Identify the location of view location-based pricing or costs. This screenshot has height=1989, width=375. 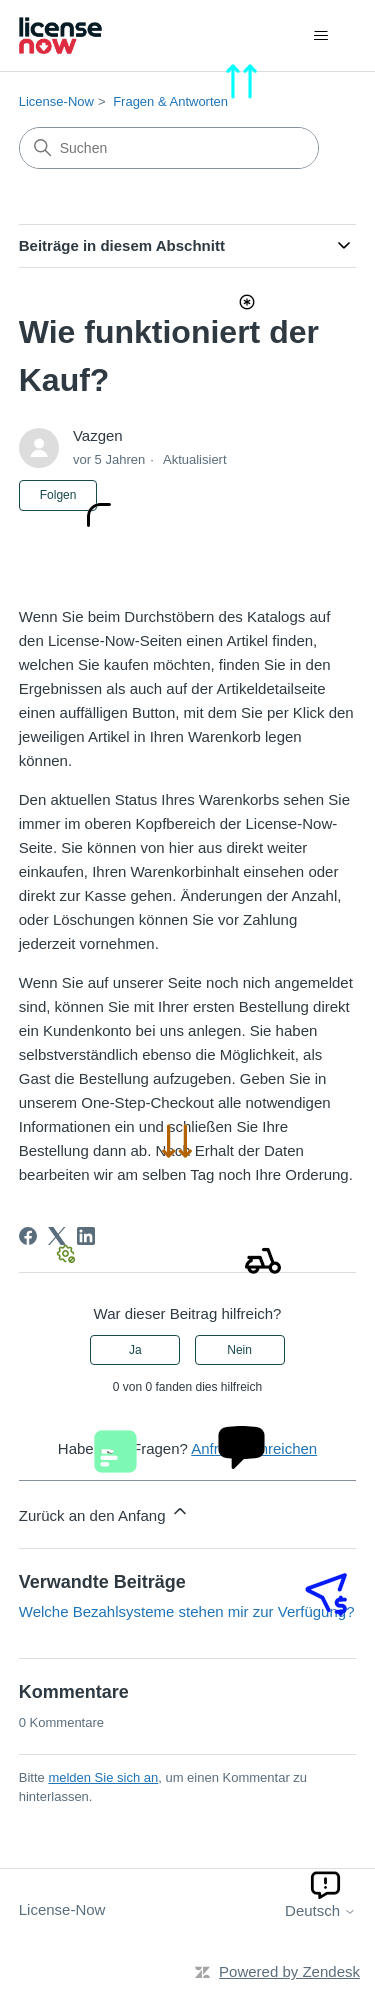
(326, 1593).